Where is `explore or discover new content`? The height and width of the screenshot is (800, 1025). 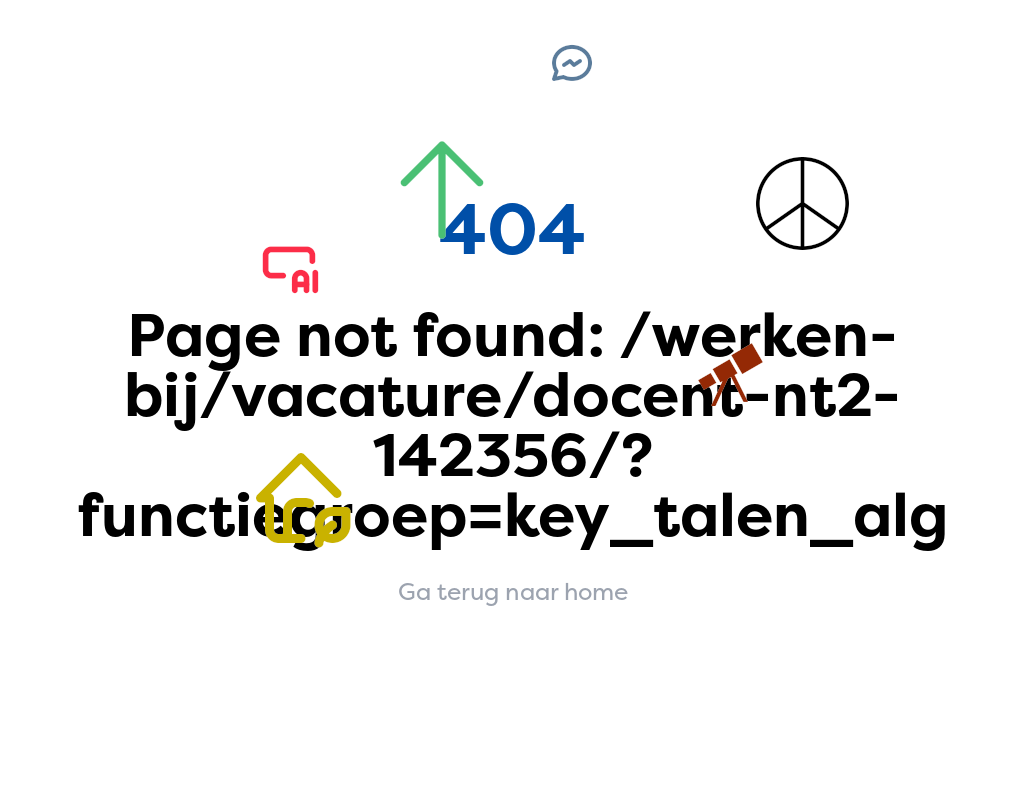
explore or discover new content is located at coordinates (730, 375).